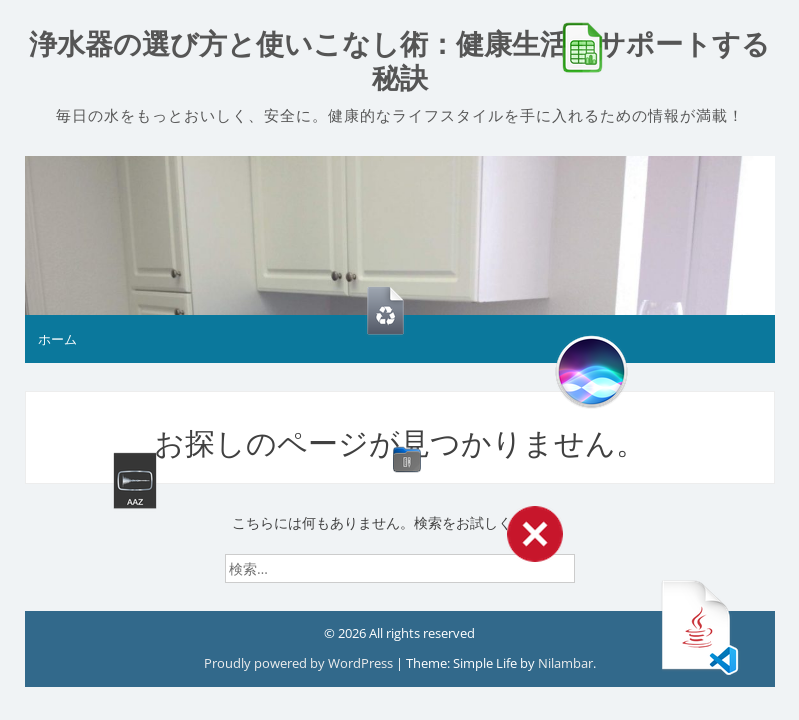 This screenshot has height=720, width=799. I want to click on open a libreoffice calc spreadsheet file, so click(582, 47).